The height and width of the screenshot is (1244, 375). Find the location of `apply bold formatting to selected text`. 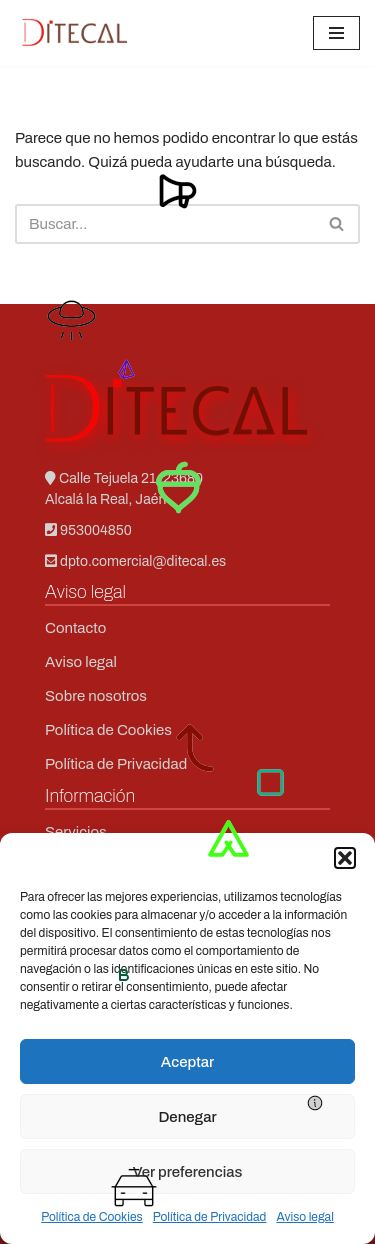

apply bold formatting to selected text is located at coordinates (124, 975).